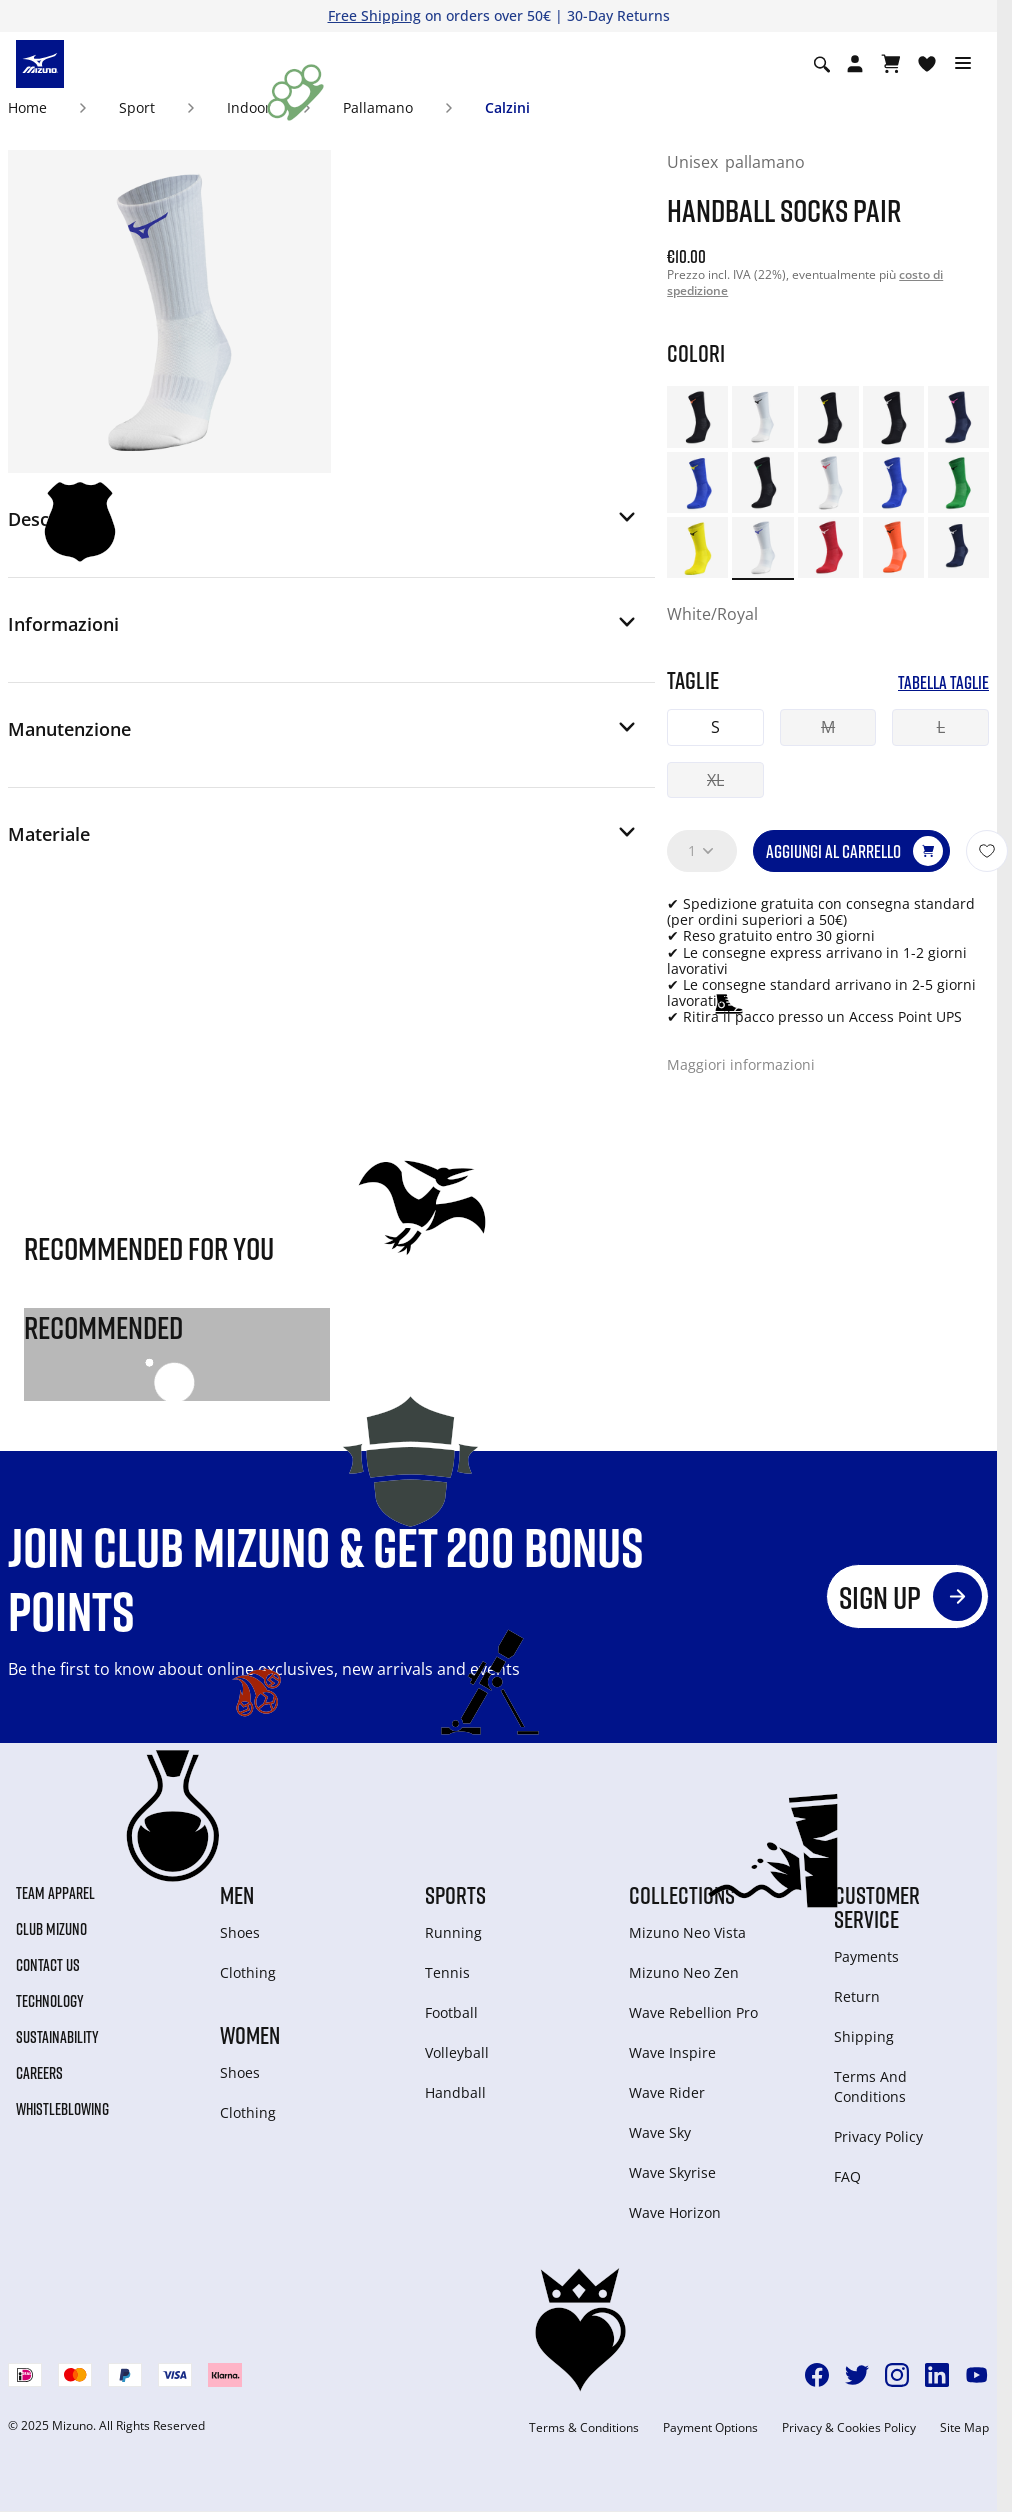 This screenshot has height=2512, width=1012. I want to click on mortar weapon icon for military or strategy games, so click(490, 1682).